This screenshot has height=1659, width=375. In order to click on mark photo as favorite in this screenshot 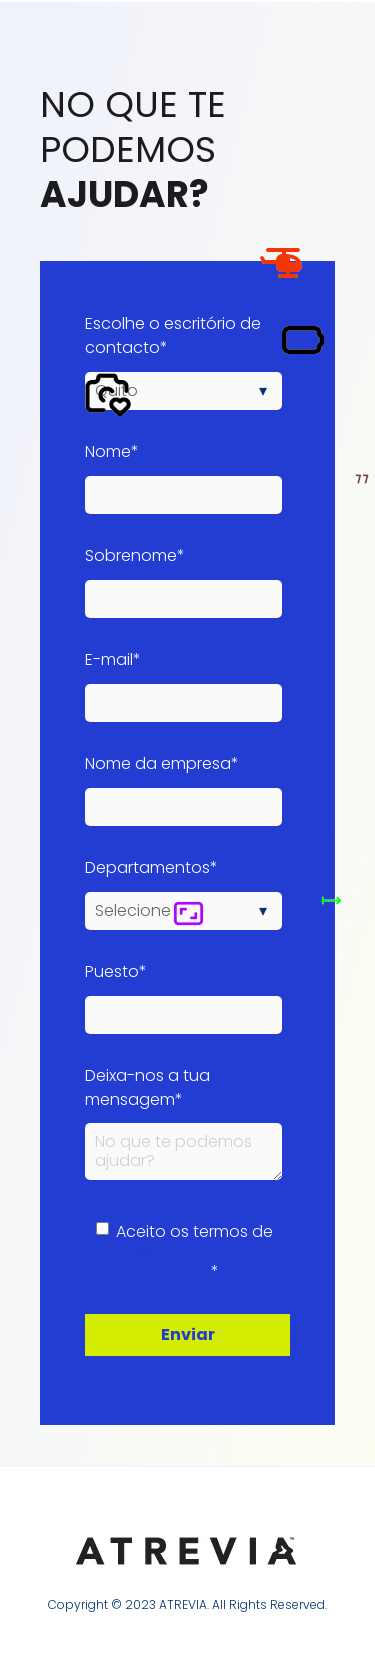, I will do `click(107, 393)`.